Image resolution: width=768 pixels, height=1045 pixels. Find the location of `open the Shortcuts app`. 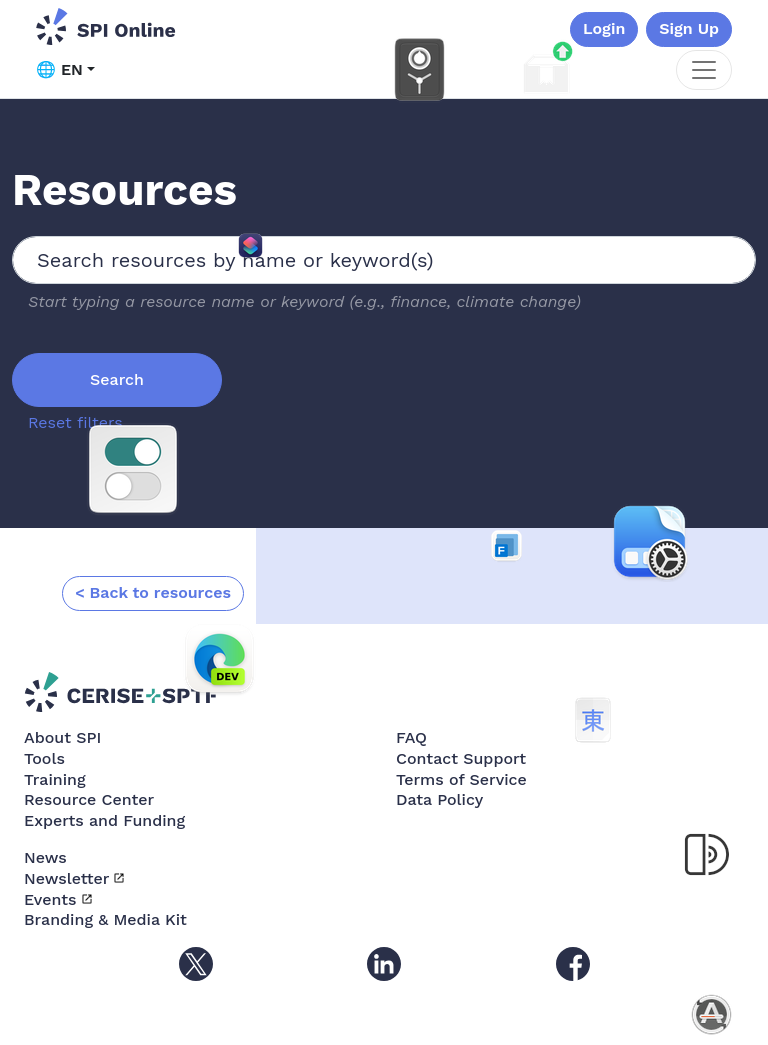

open the Shortcuts app is located at coordinates (250, 245).